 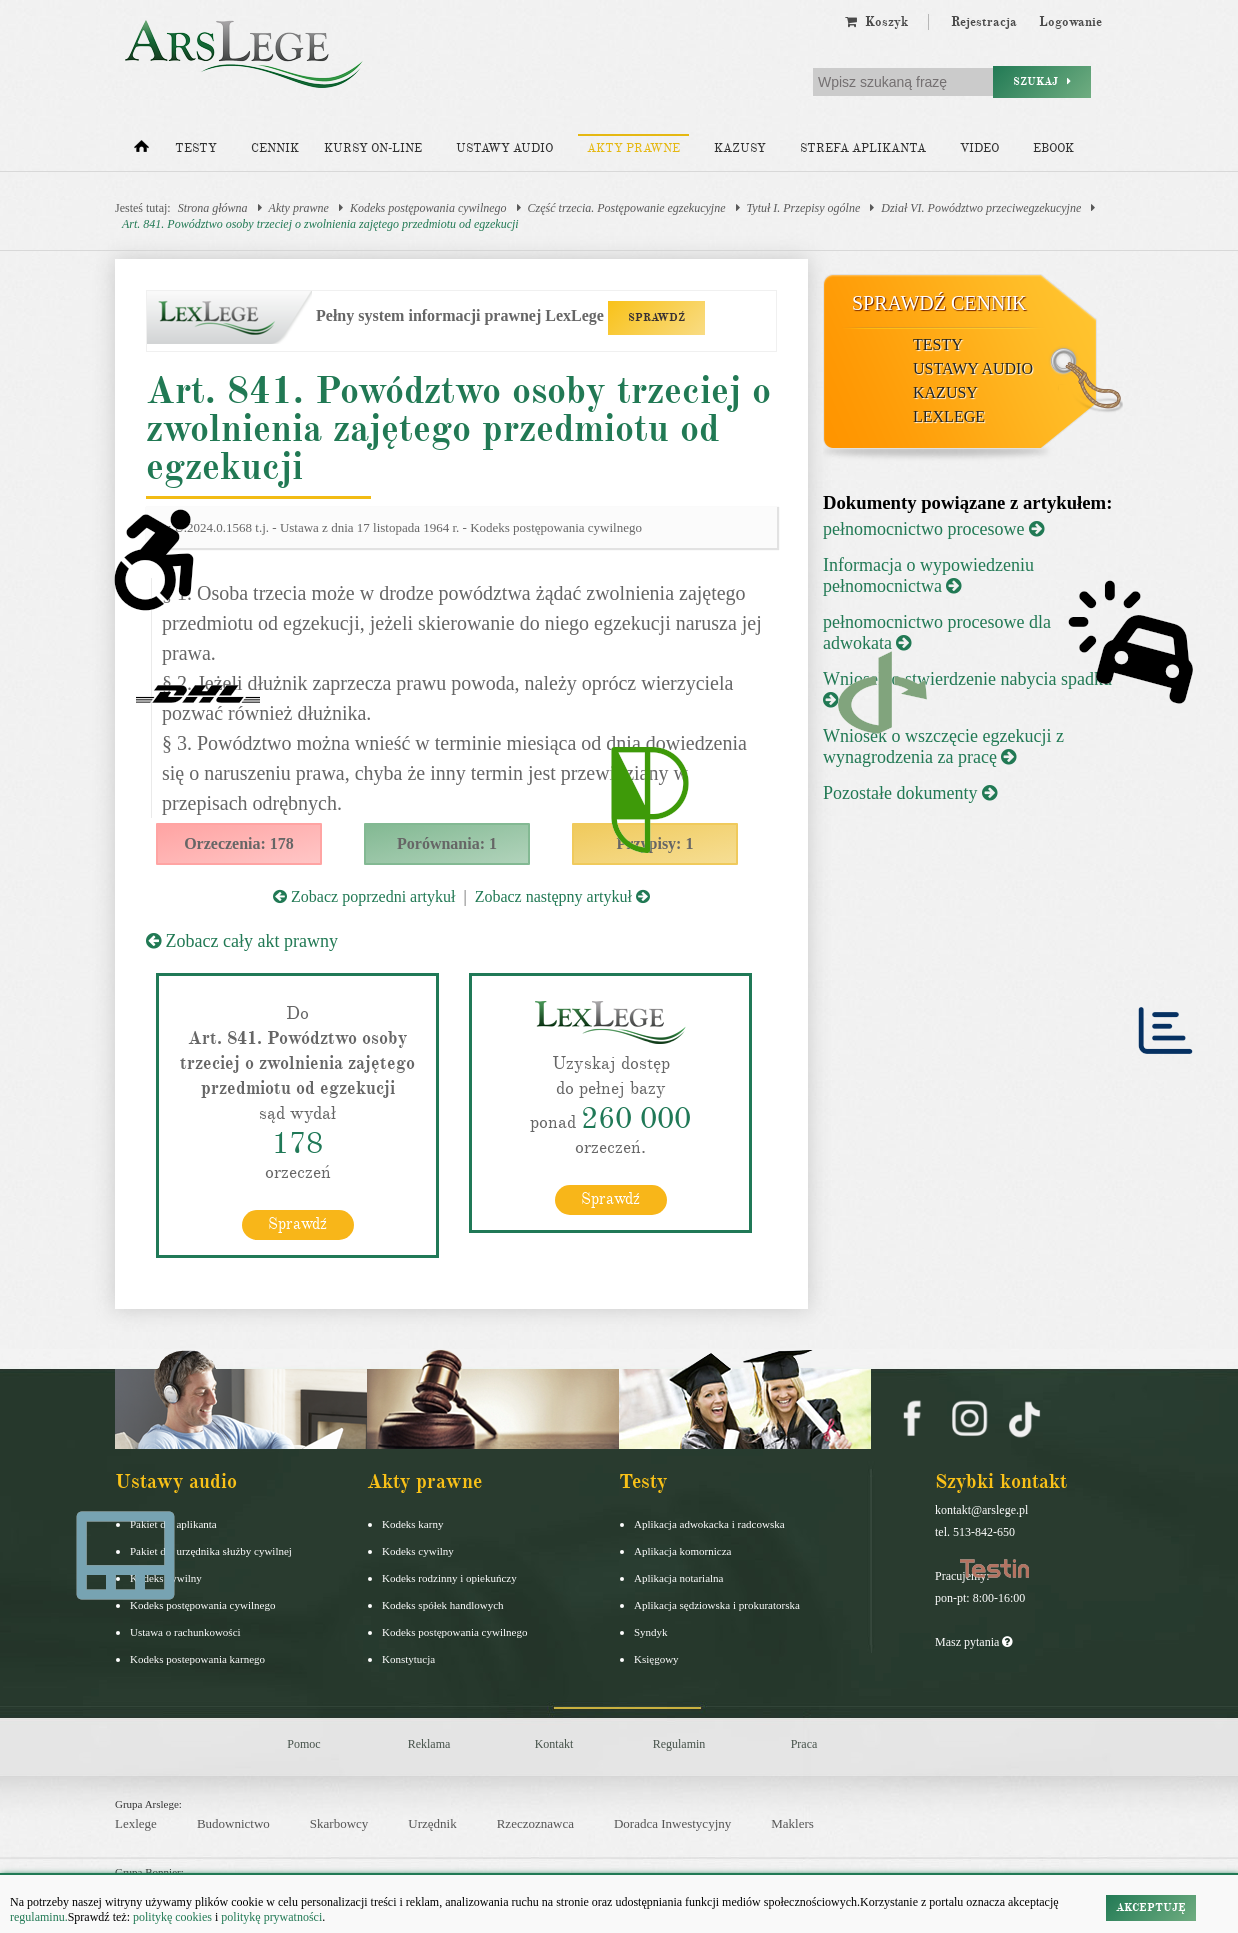 I want to click on view analytics or statistics, so click(x=1165, y=1030).